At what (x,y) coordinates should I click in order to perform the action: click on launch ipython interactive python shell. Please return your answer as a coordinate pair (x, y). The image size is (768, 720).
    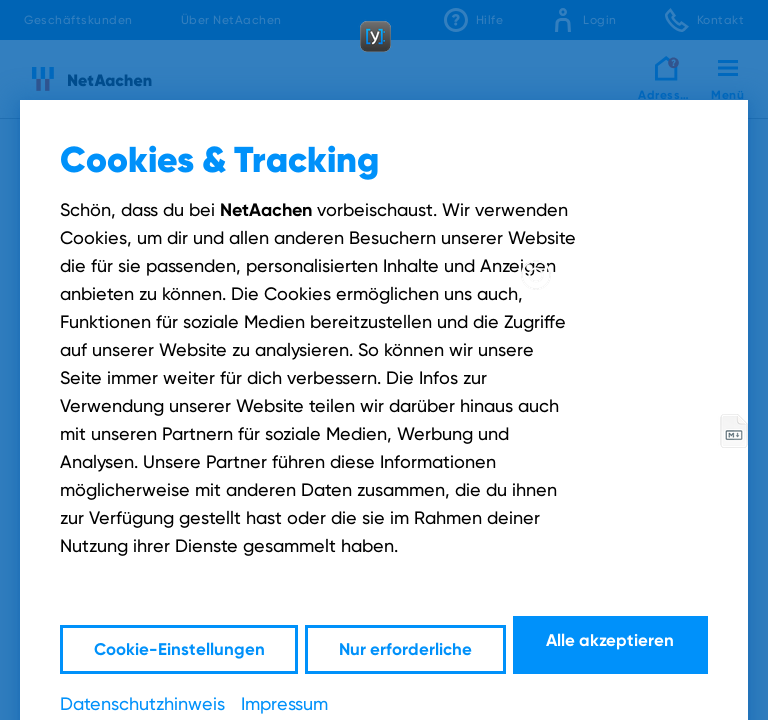
    Looking at the image, I should click on (375, 36).